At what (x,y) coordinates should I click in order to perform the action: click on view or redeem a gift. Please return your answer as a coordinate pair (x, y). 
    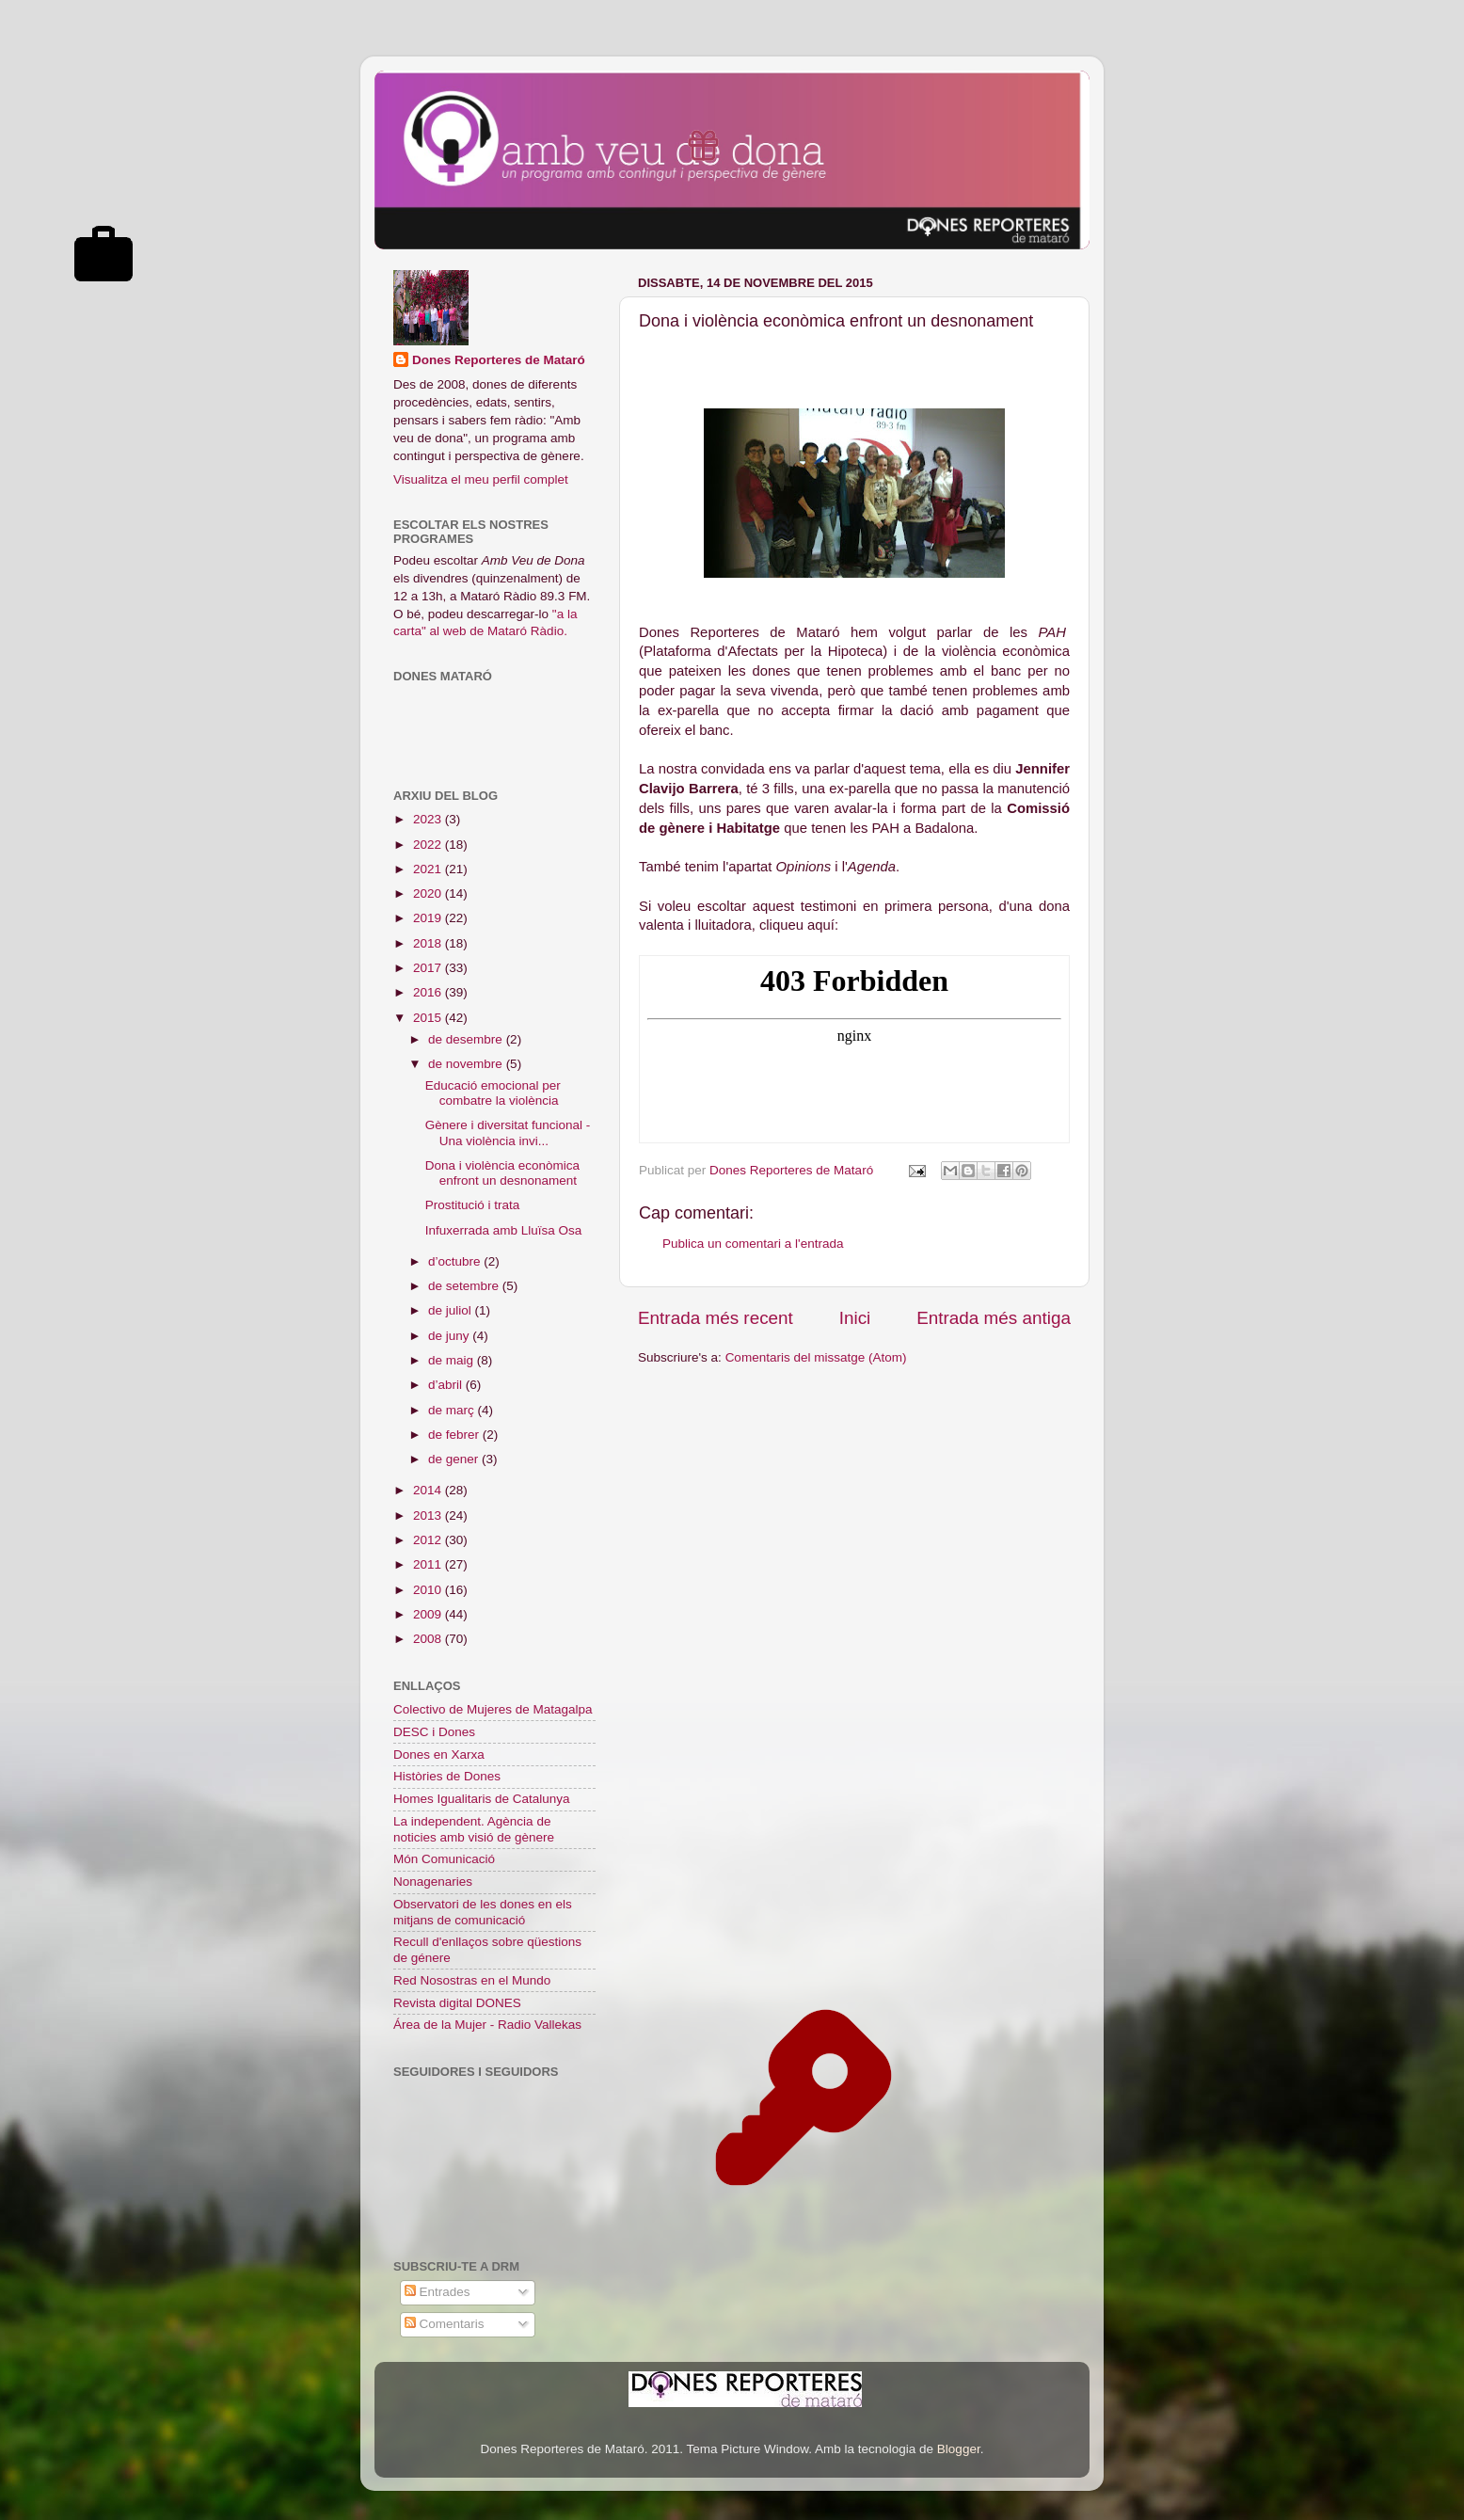
    Looking at the image, I should click on (703, 145).